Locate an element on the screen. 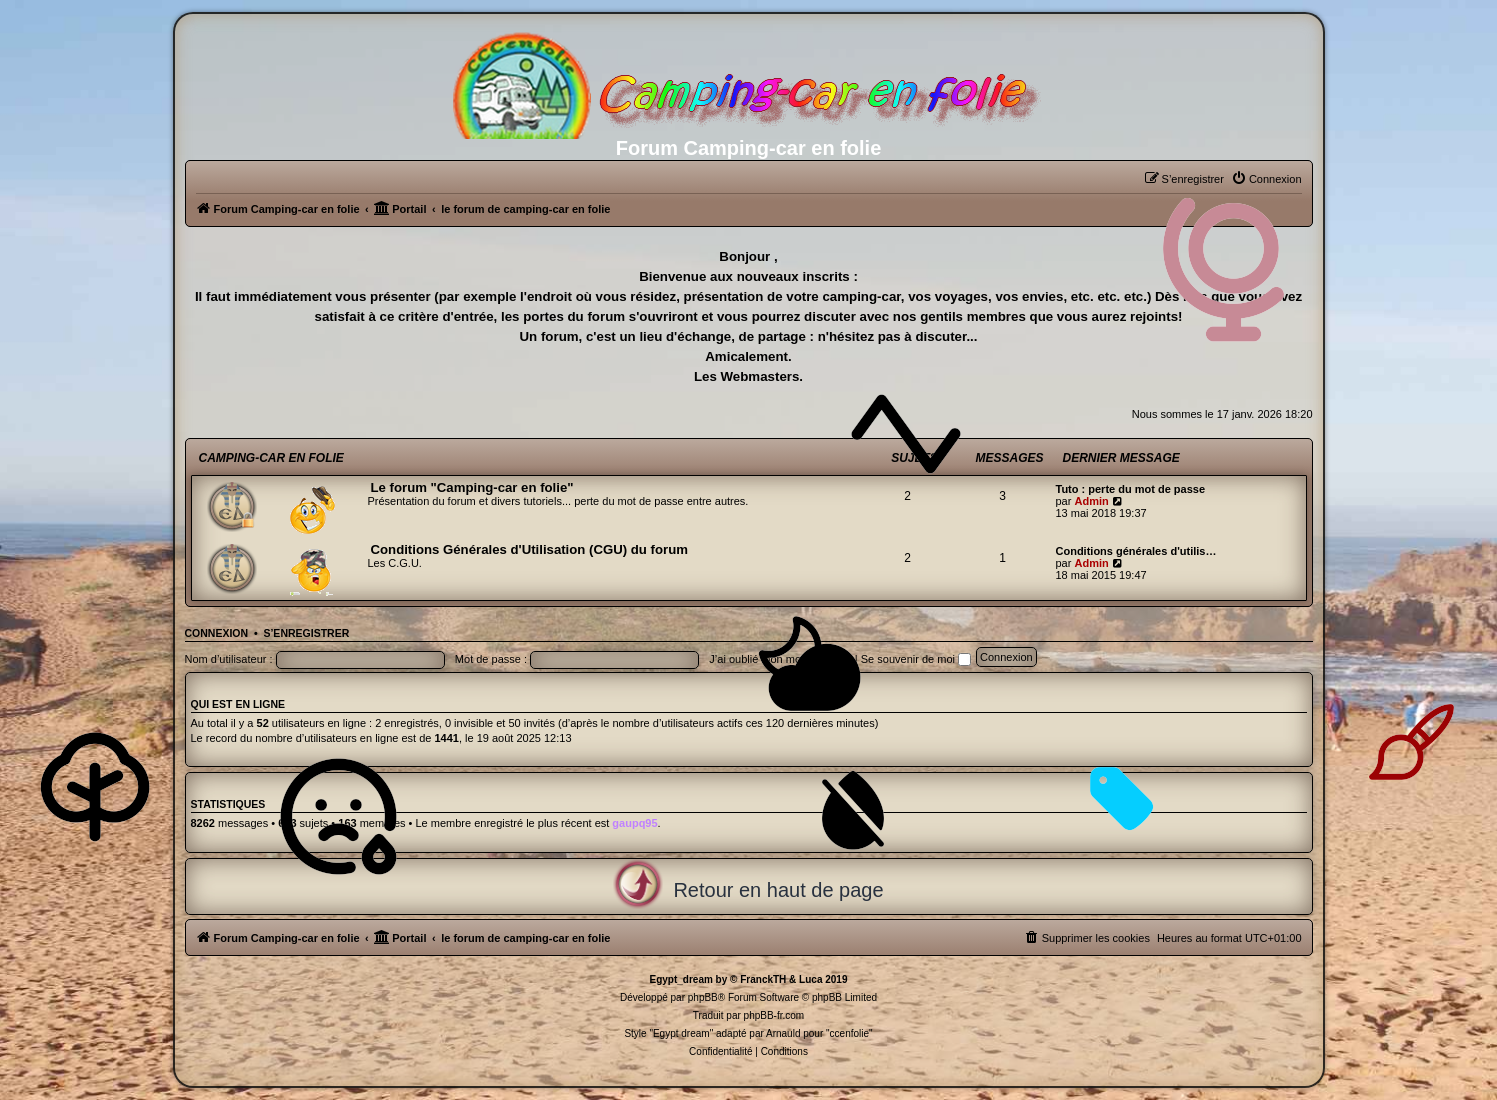 The width and height of the screenshot is (1497, 1100). add a tag or label to an item is located at coordinates (1121, 798).